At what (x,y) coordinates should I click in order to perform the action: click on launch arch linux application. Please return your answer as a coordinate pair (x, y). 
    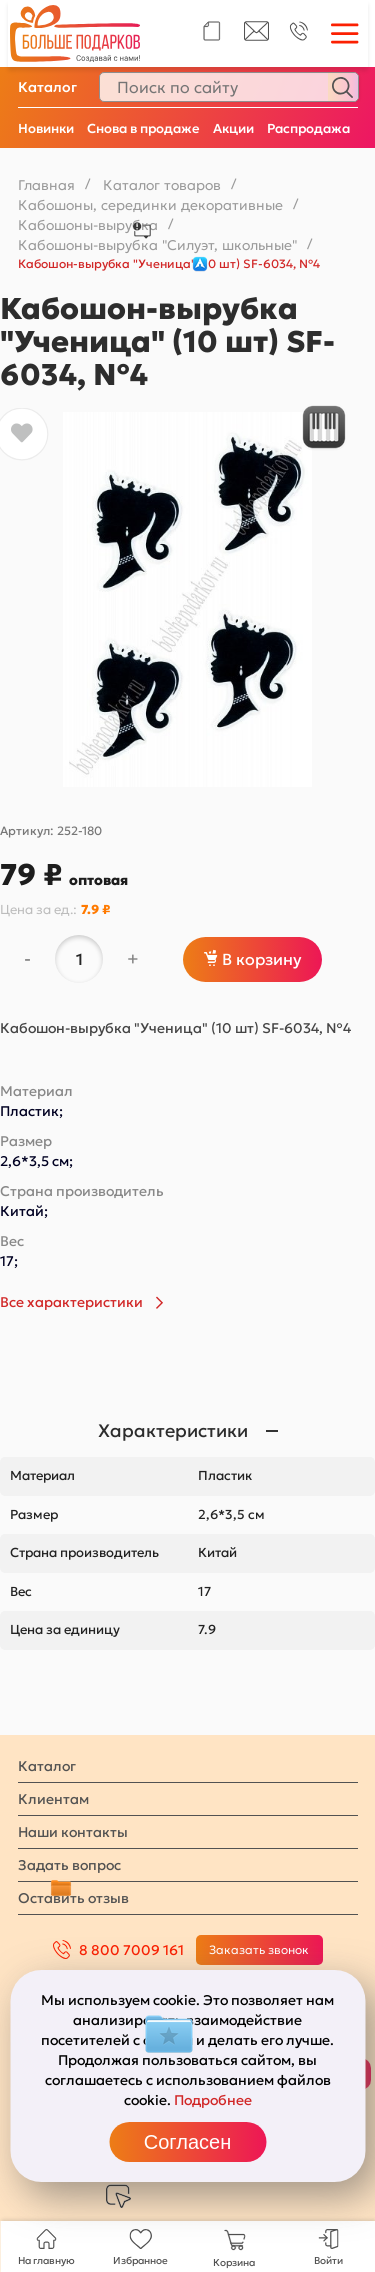
    Looking at the image, I should click on (200, 264).